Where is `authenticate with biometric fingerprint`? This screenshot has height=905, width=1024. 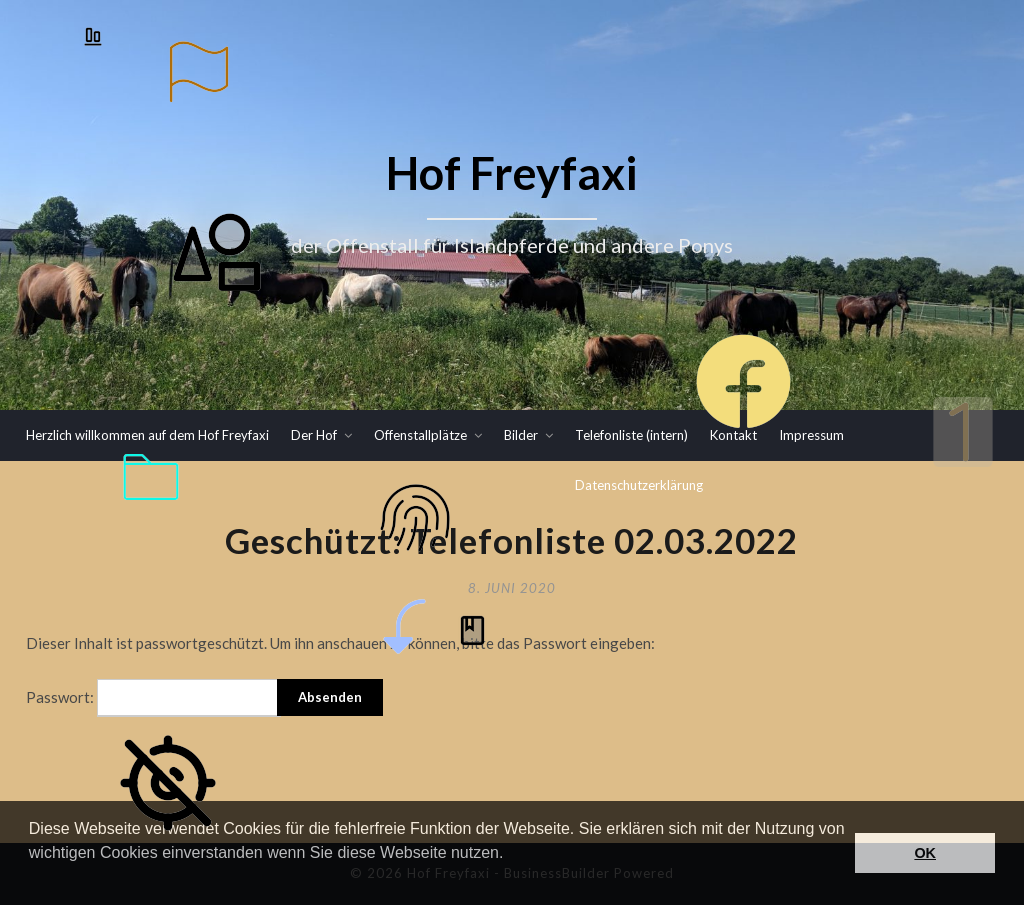
authenticate with biometric fingerprint is located at coordinates (416, 518).